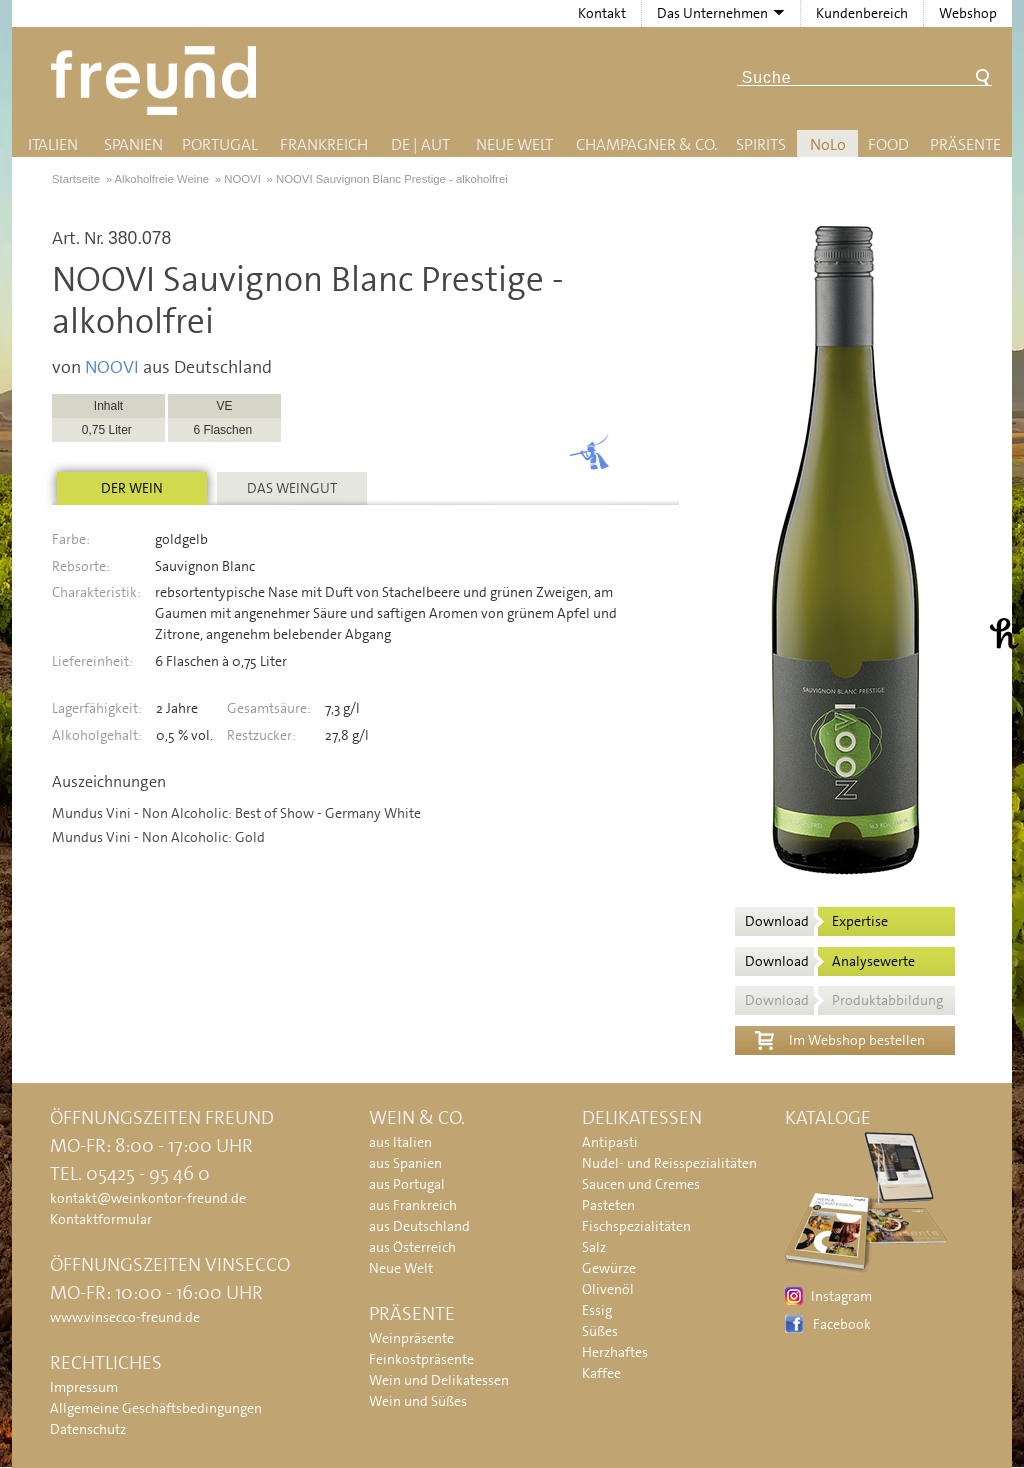 This screenshot has width=1024, height=1468. Describe the element at coordinates (589, 451) in the screenshot. I see `pied piper logo` at that location.